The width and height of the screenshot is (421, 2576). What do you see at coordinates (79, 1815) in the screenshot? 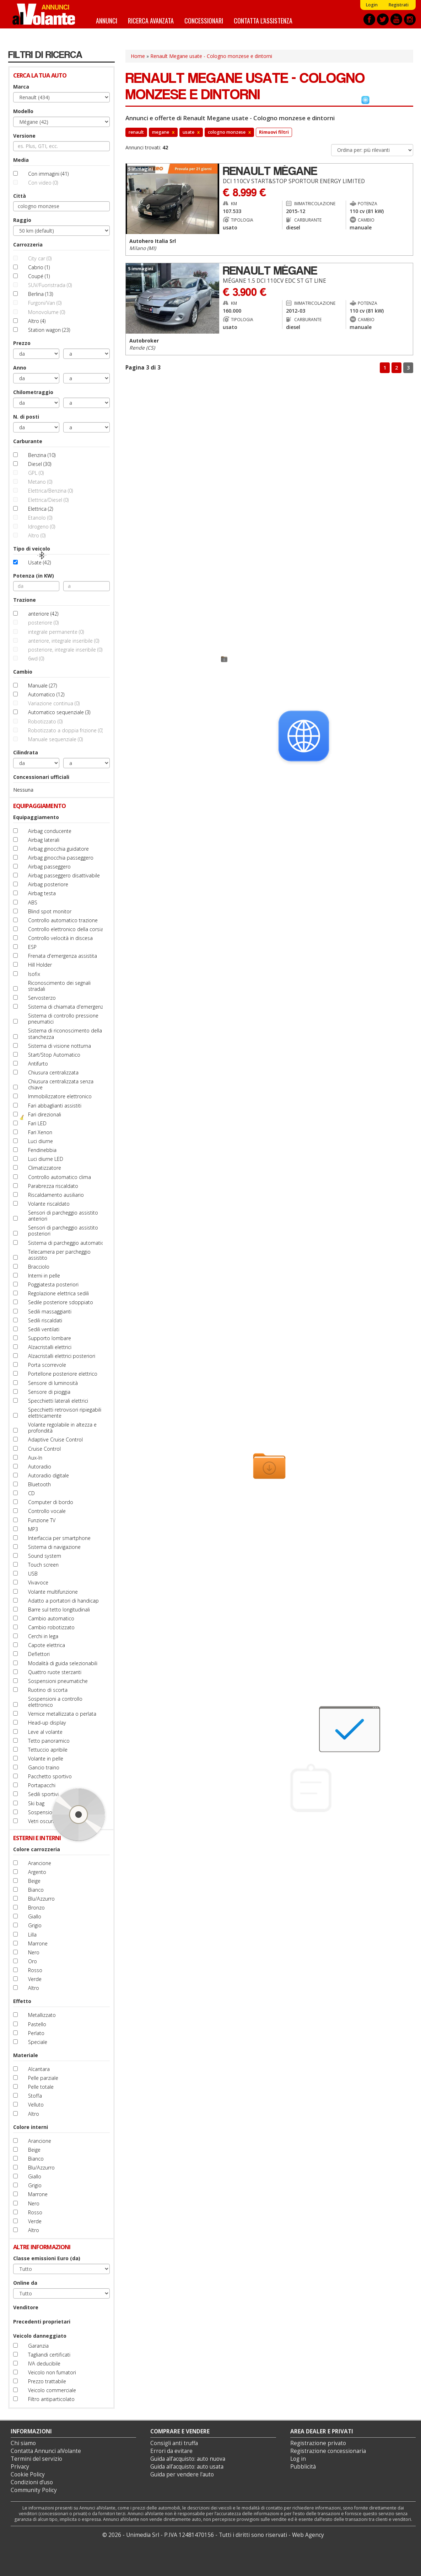
I see `access DVD drive or optical disc contents` at bounding box center [79, 1815].